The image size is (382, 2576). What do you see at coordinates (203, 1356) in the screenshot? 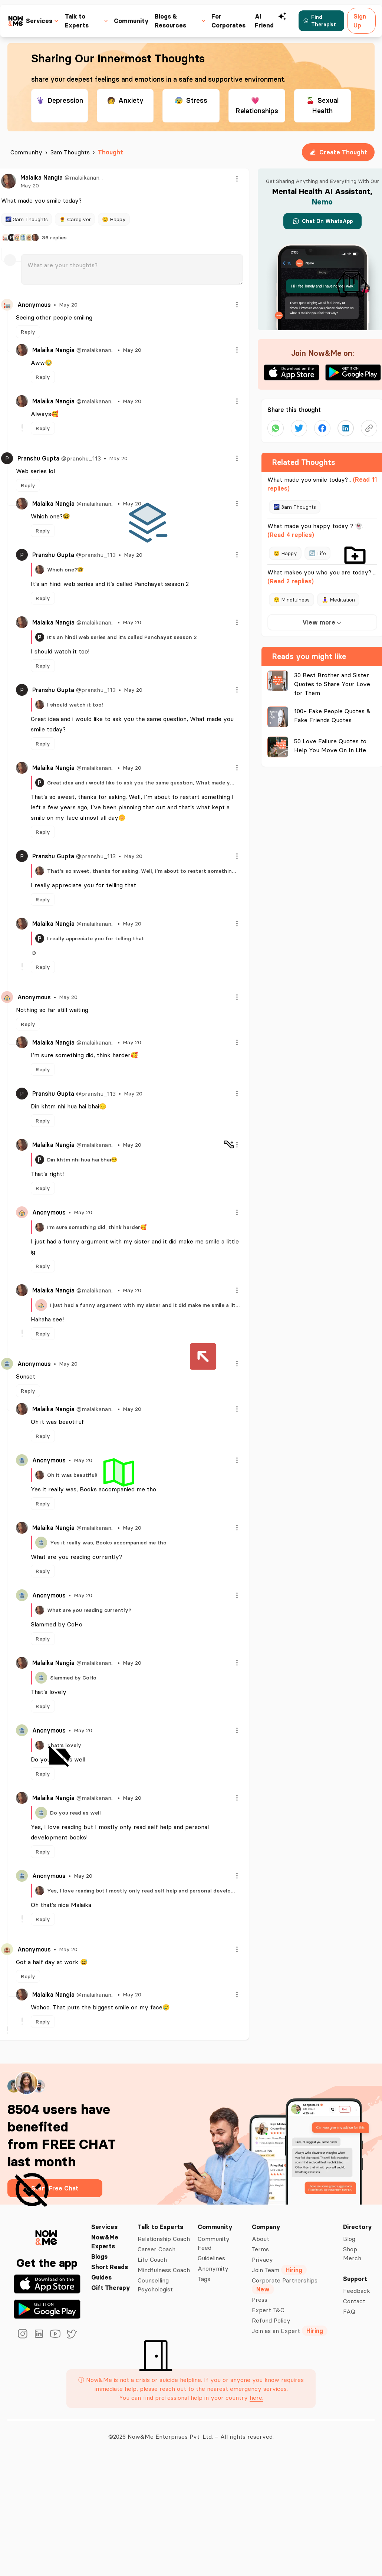
I see `navigate to the top-left or return to origin` at bounding box center [203, 1356].